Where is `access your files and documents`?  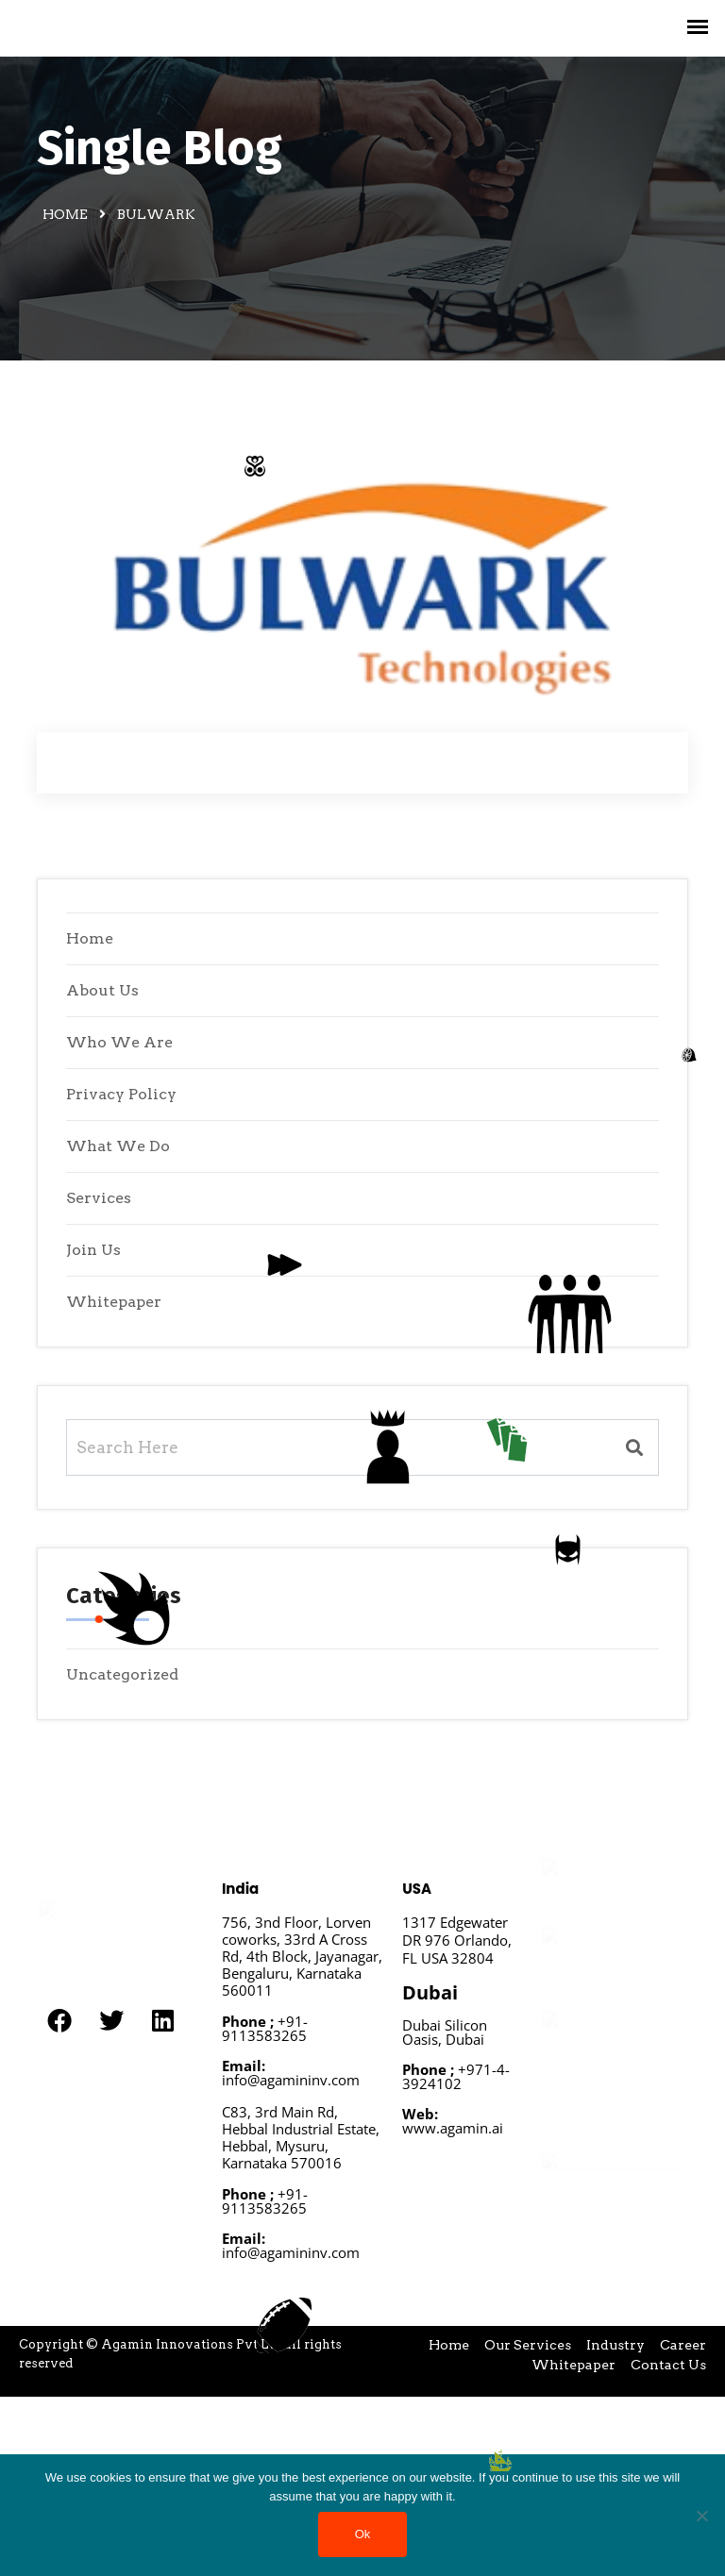 access your files and documents is located at coordinates (507, 1440).